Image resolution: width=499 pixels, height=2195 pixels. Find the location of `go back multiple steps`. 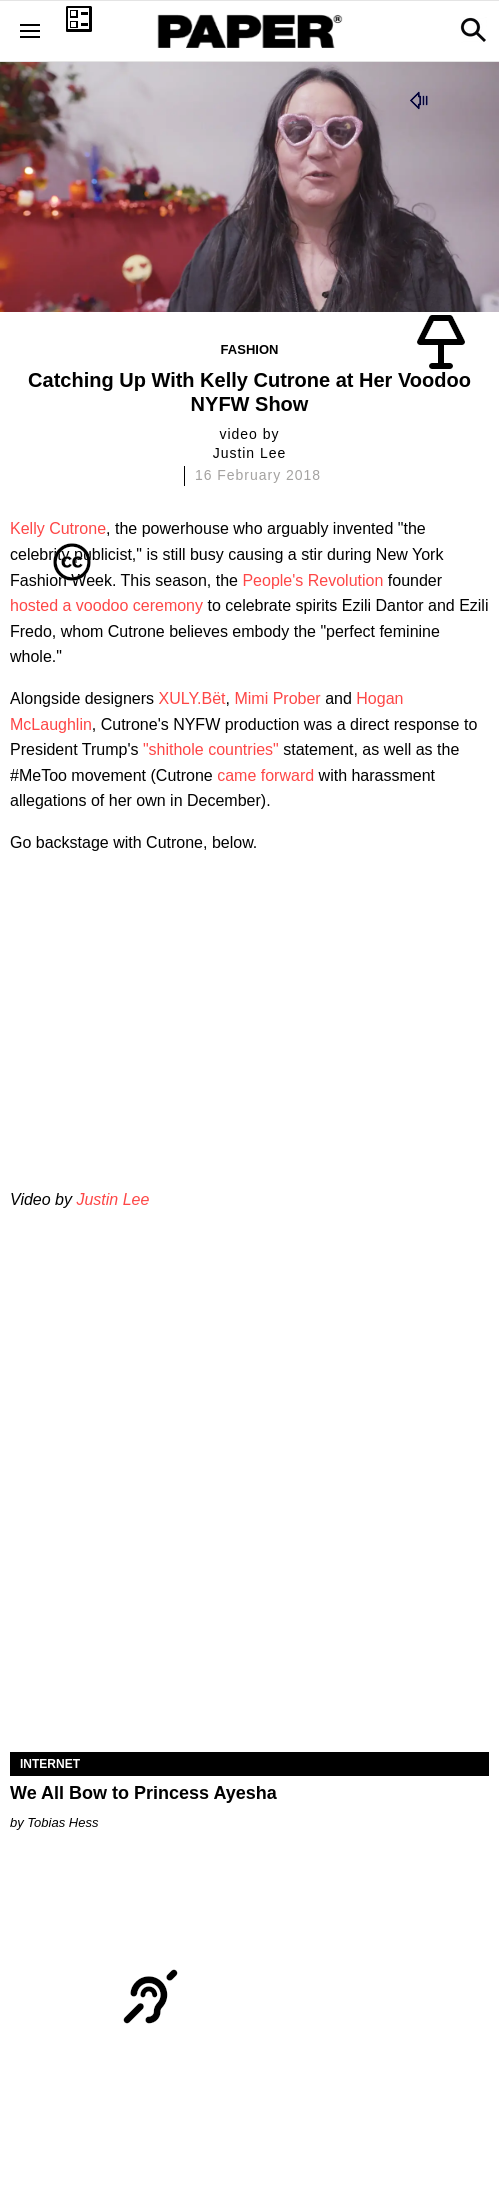

go back multiple steps is located at coordinates (419, 100).